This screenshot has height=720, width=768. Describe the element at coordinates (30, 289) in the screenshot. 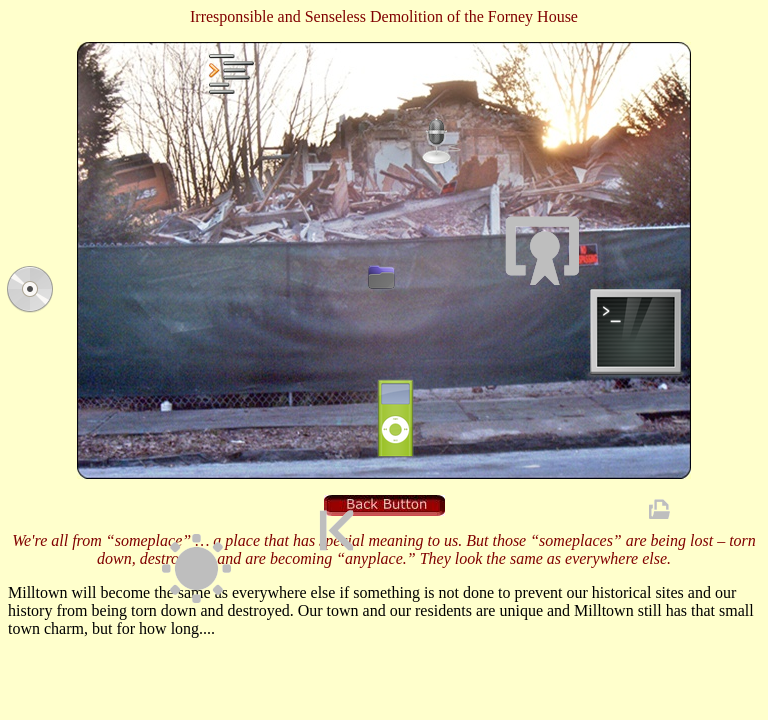

I see `unmount or eject a CD/DVD writer drive` at that location.